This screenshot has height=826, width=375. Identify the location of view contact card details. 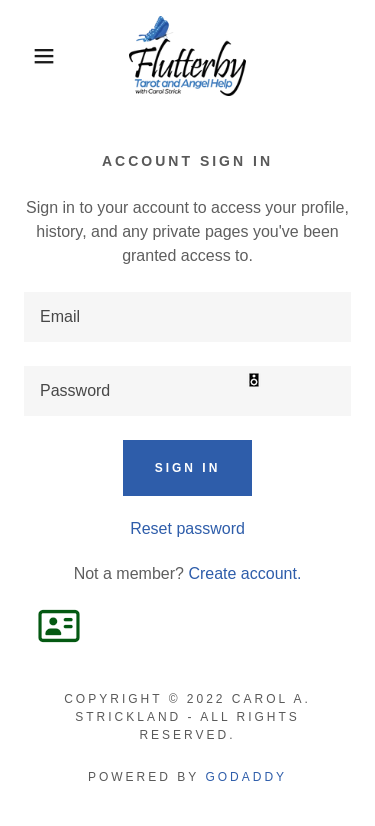
(59, 626).